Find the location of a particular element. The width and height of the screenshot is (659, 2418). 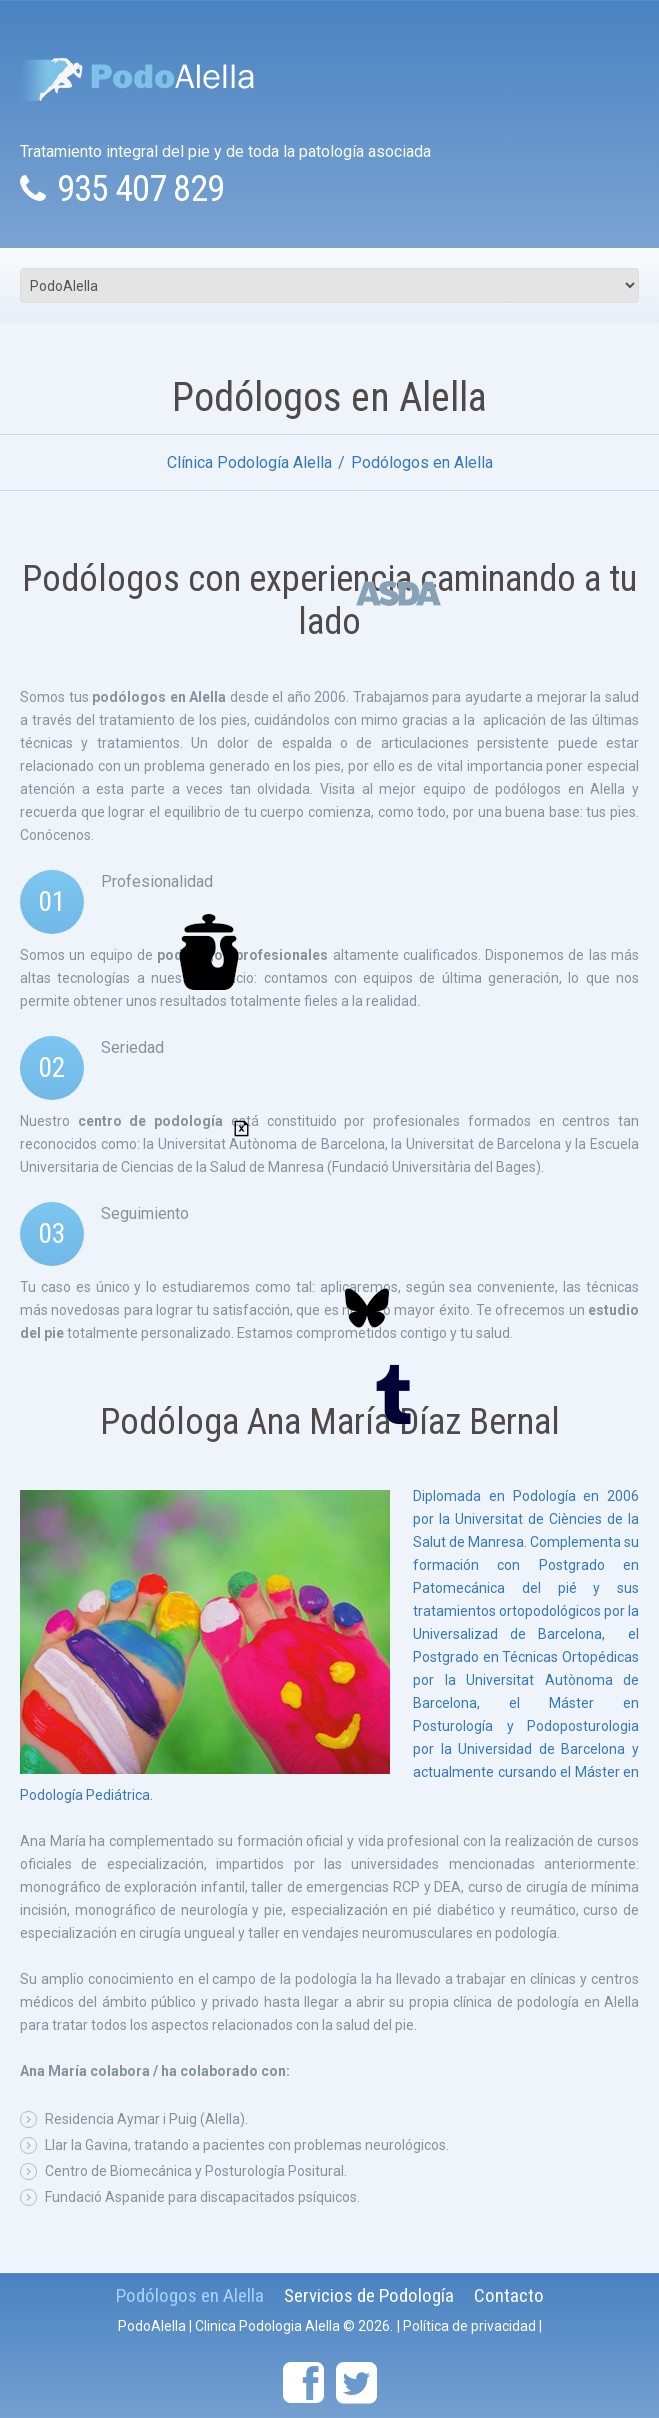

open an excel spreadsheet is located at coordinates (241, 1128).